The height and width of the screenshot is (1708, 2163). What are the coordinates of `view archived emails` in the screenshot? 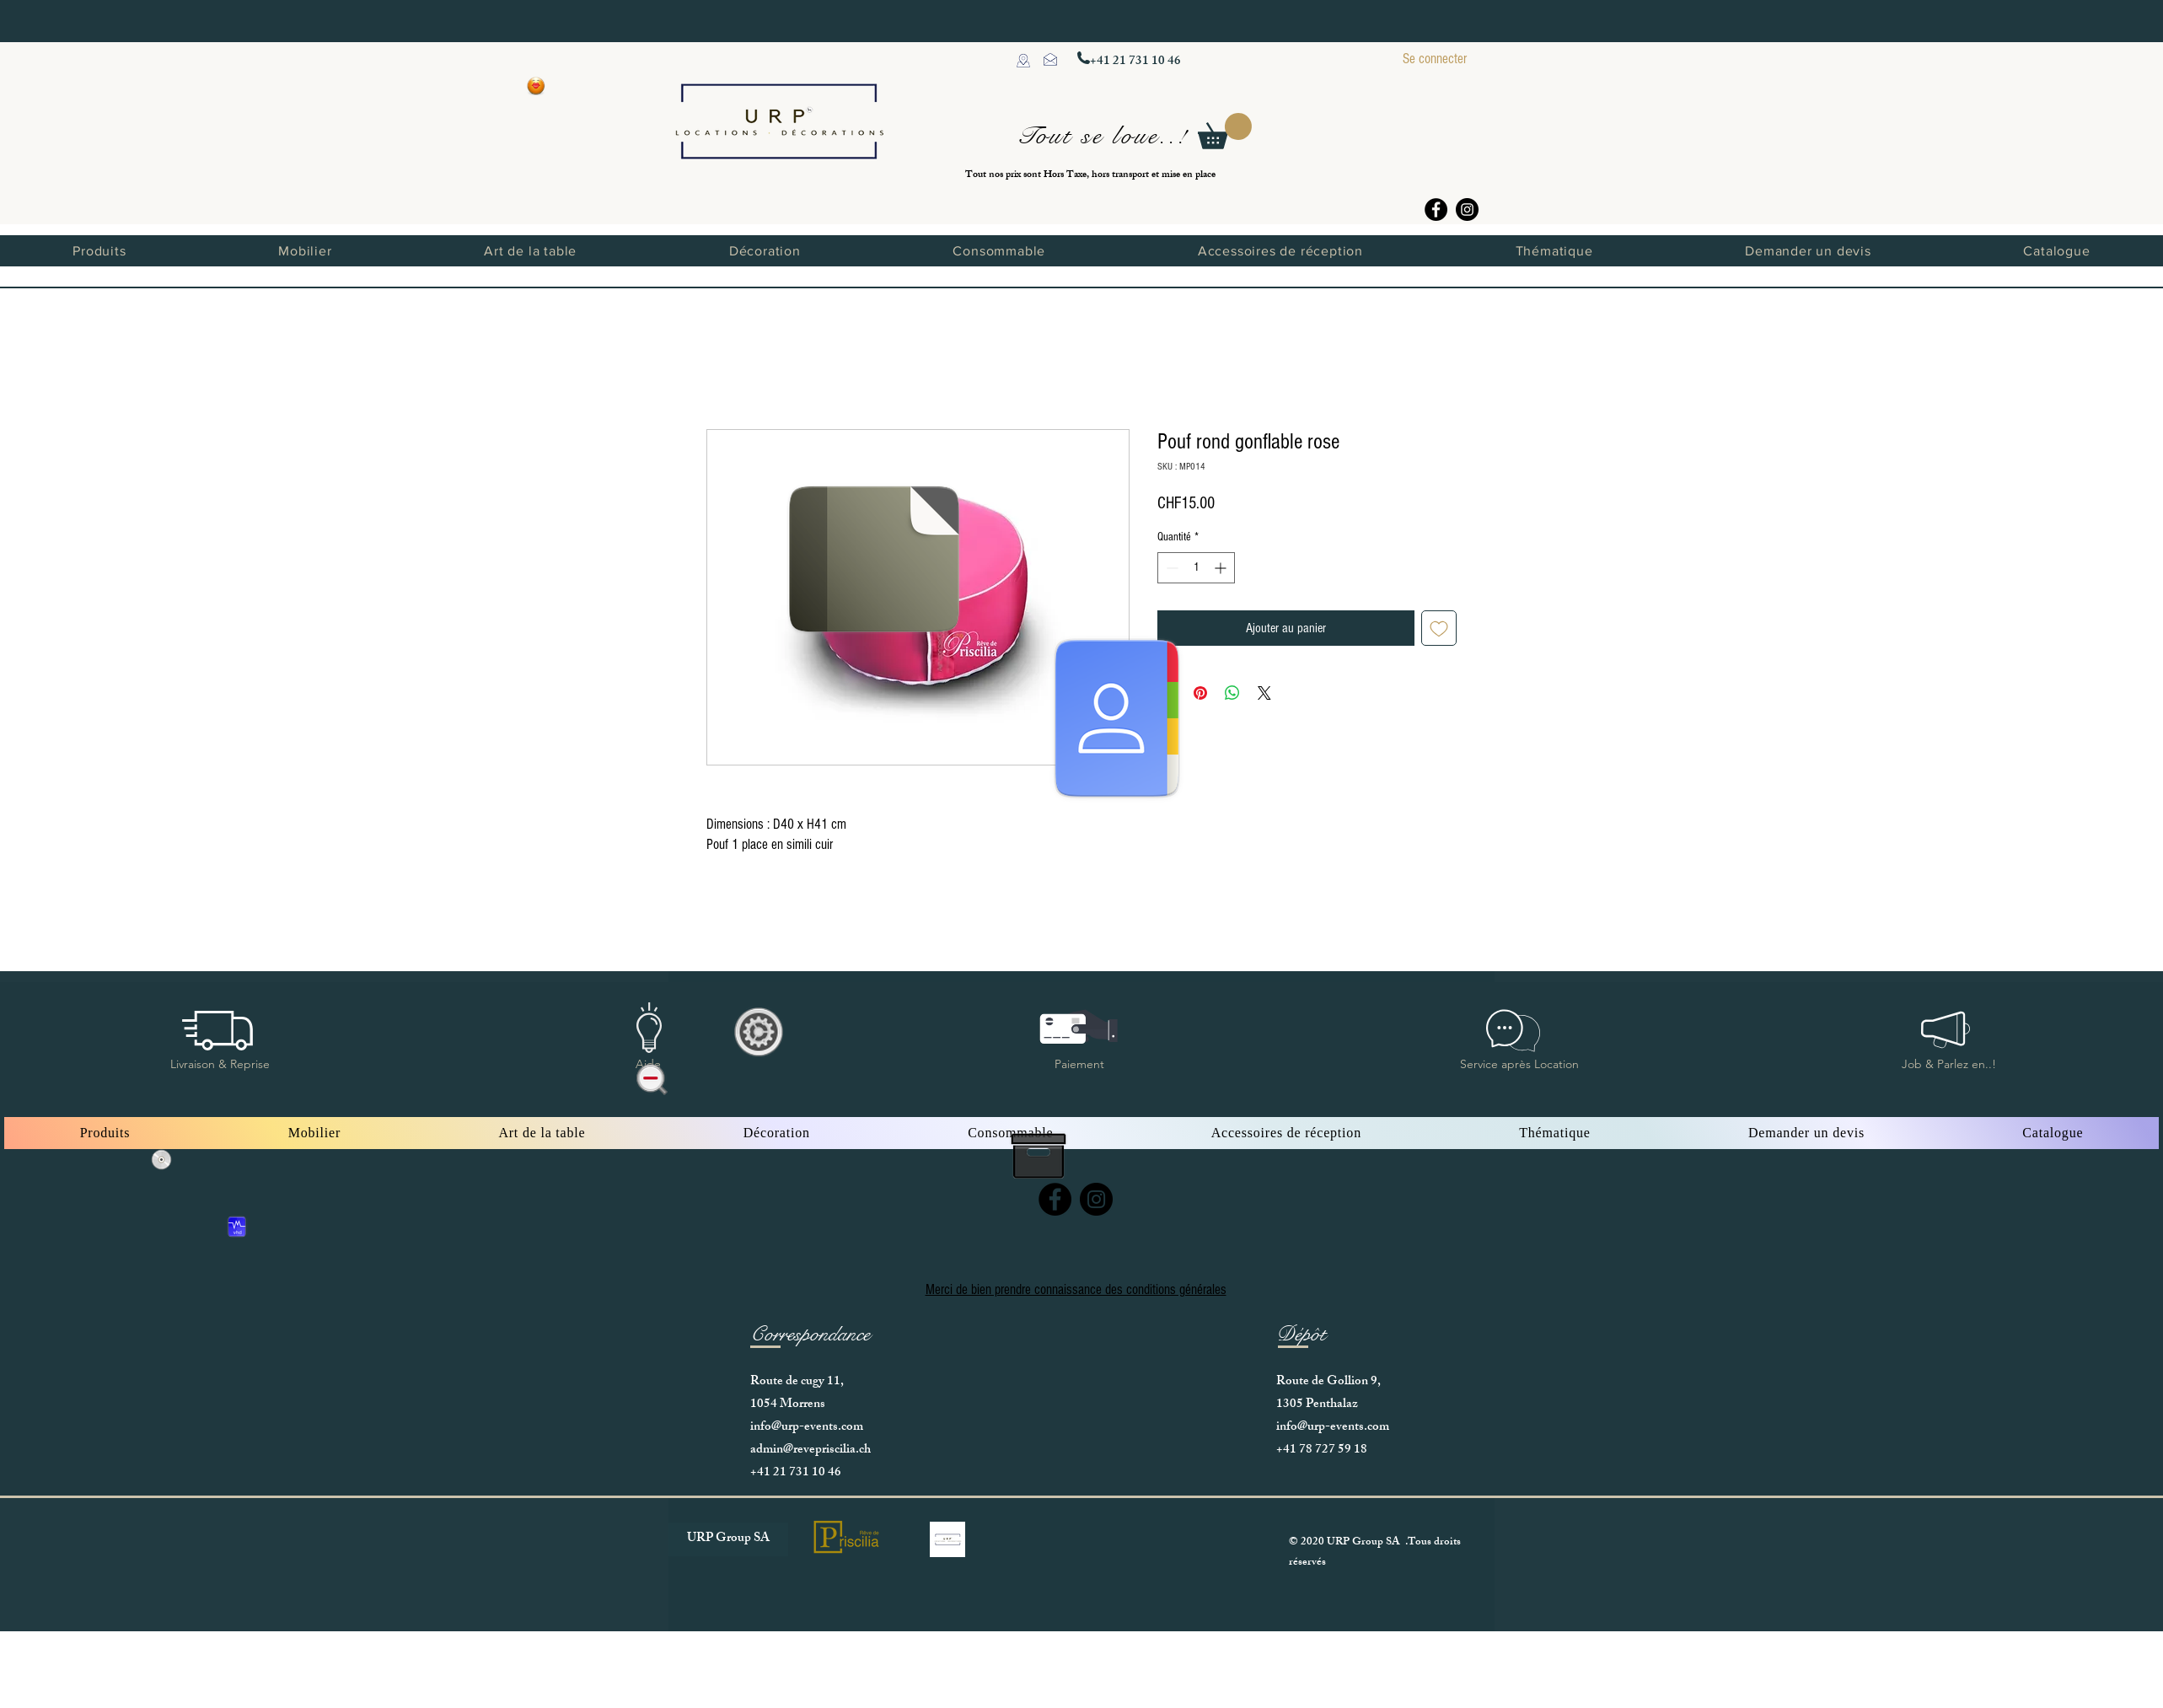 It's located at (1039, 1155).